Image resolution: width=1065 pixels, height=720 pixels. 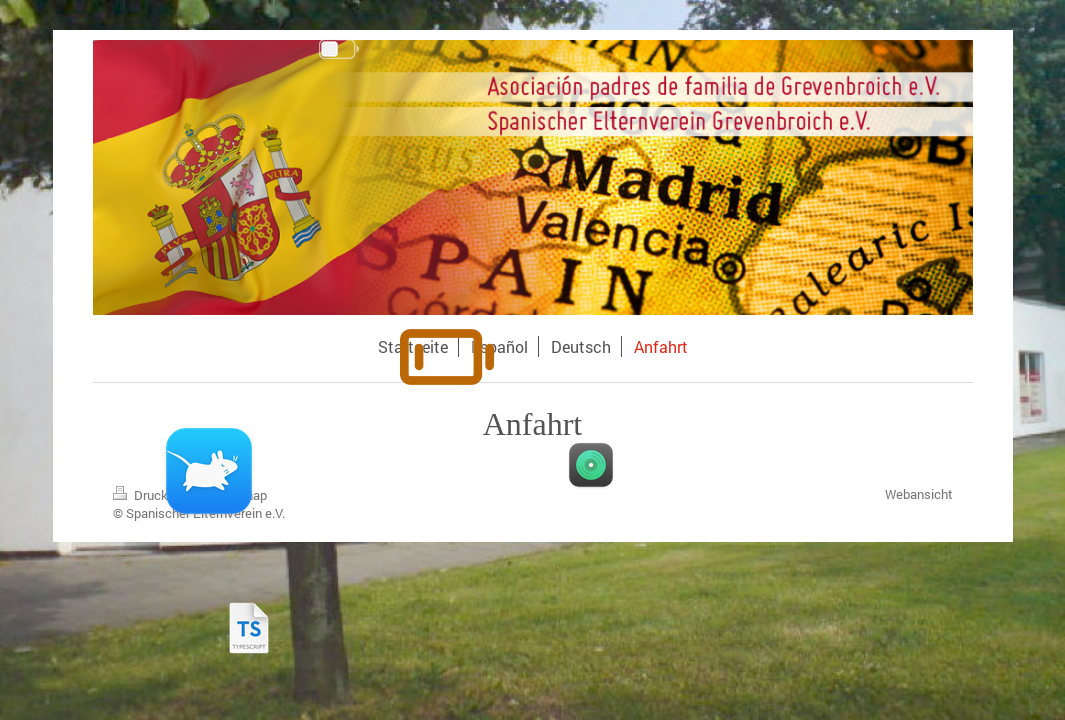 I want to click on indicates battery at 50% charge, so click(x=339, y=49).